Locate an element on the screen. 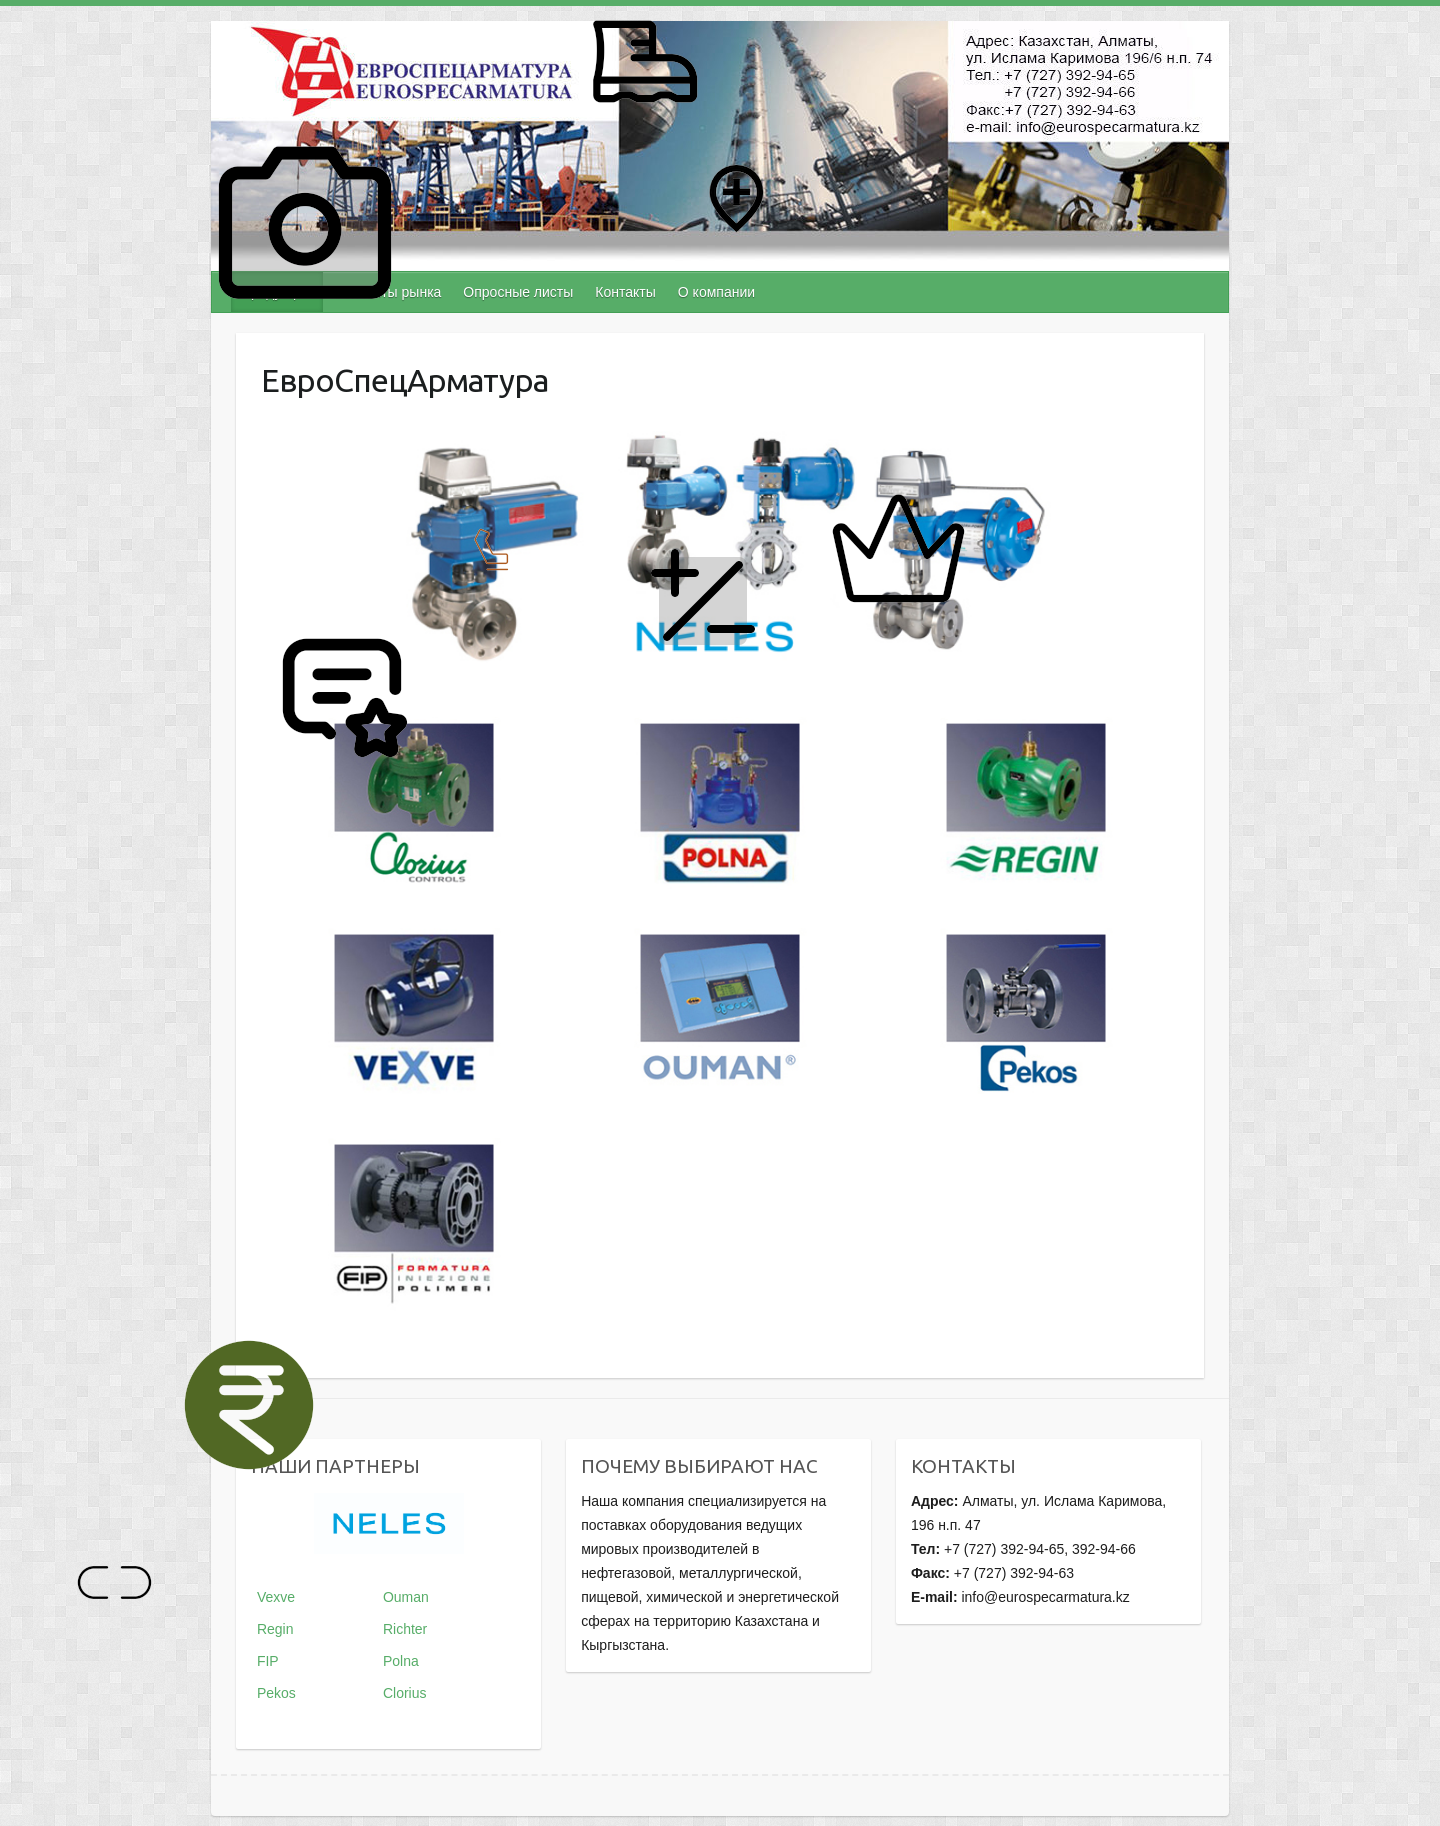 The image size is (1440, 1826). indicates premium or VIP status is located at coordinates (898, 555).